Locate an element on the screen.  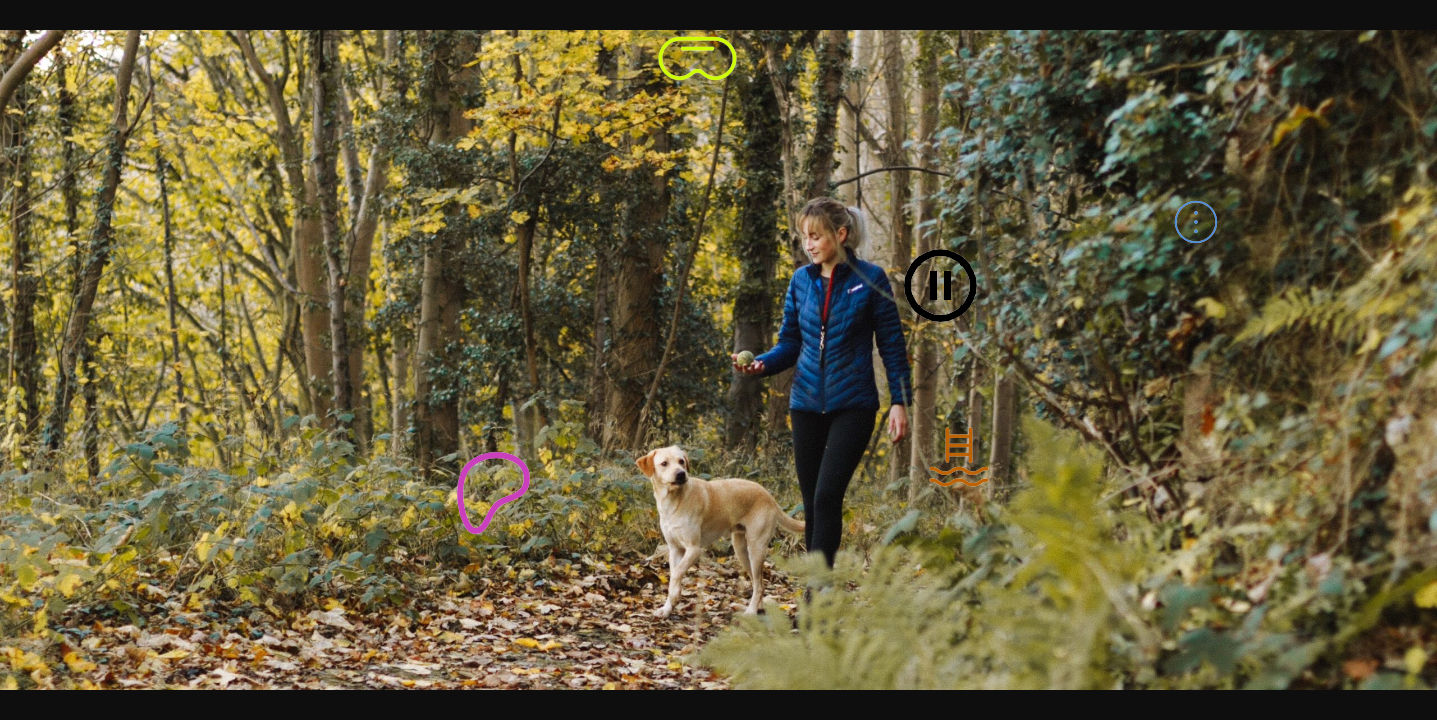
access more options or actions is located at coordinates (1196, 222).